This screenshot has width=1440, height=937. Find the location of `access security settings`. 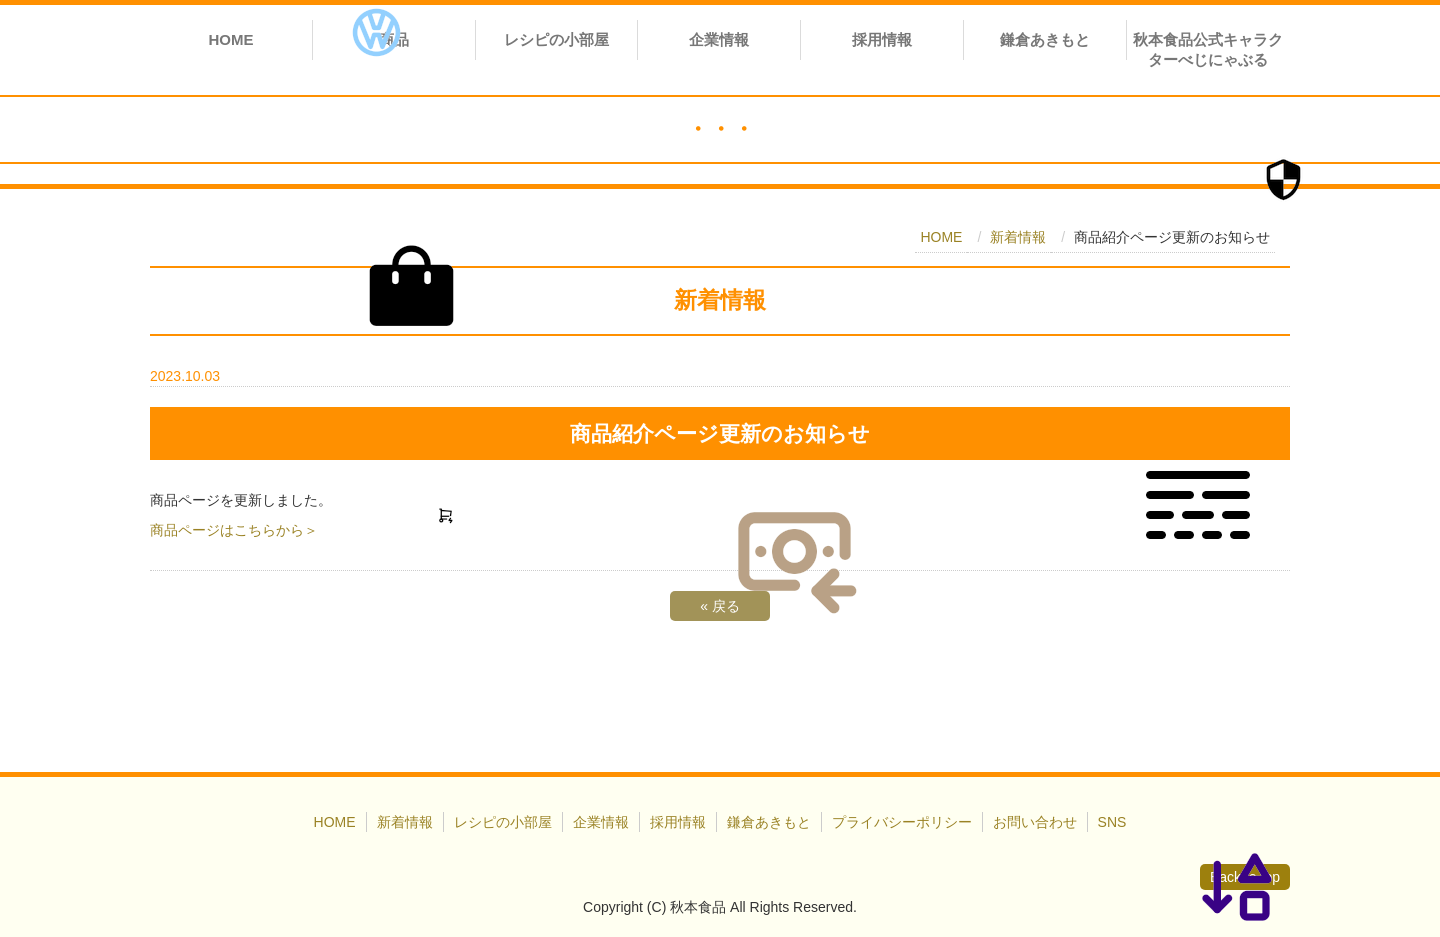

access security settings is located at coordinates (1283, 179).